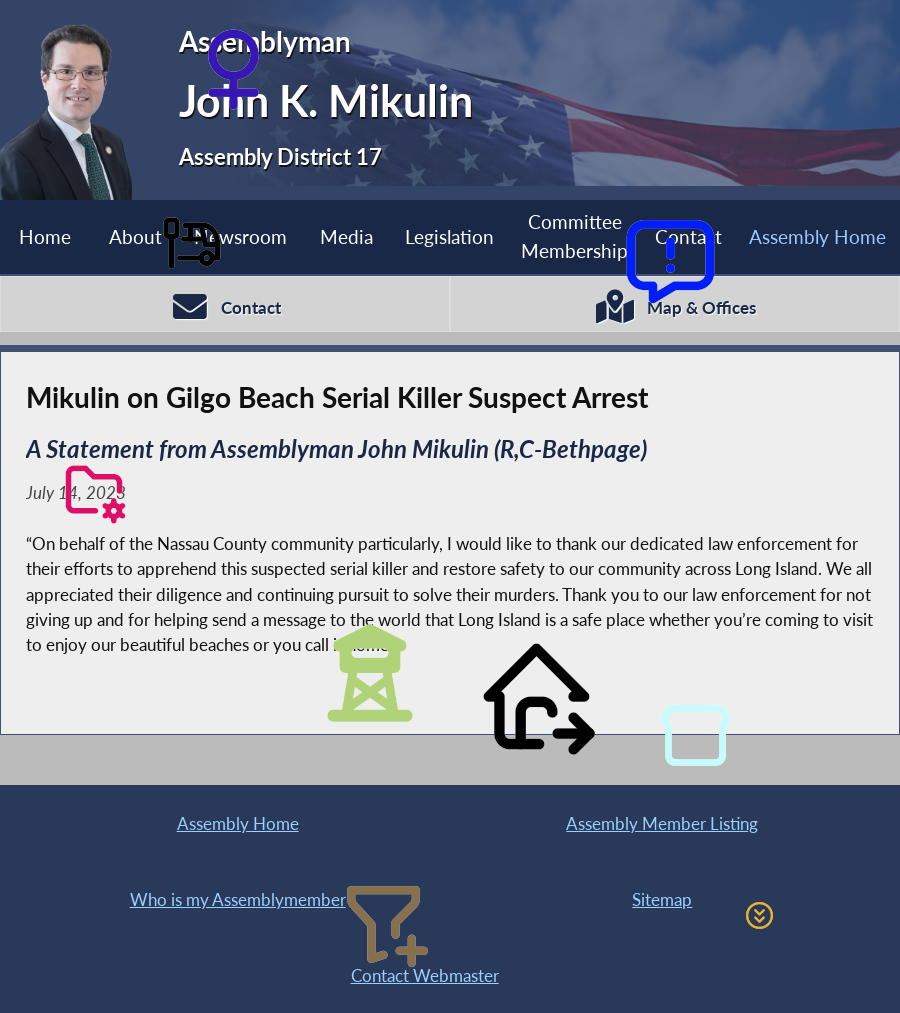 The width and height of the screenshot is (900, 1013). I want to click on find nearby bus stops, so click(190, 244).